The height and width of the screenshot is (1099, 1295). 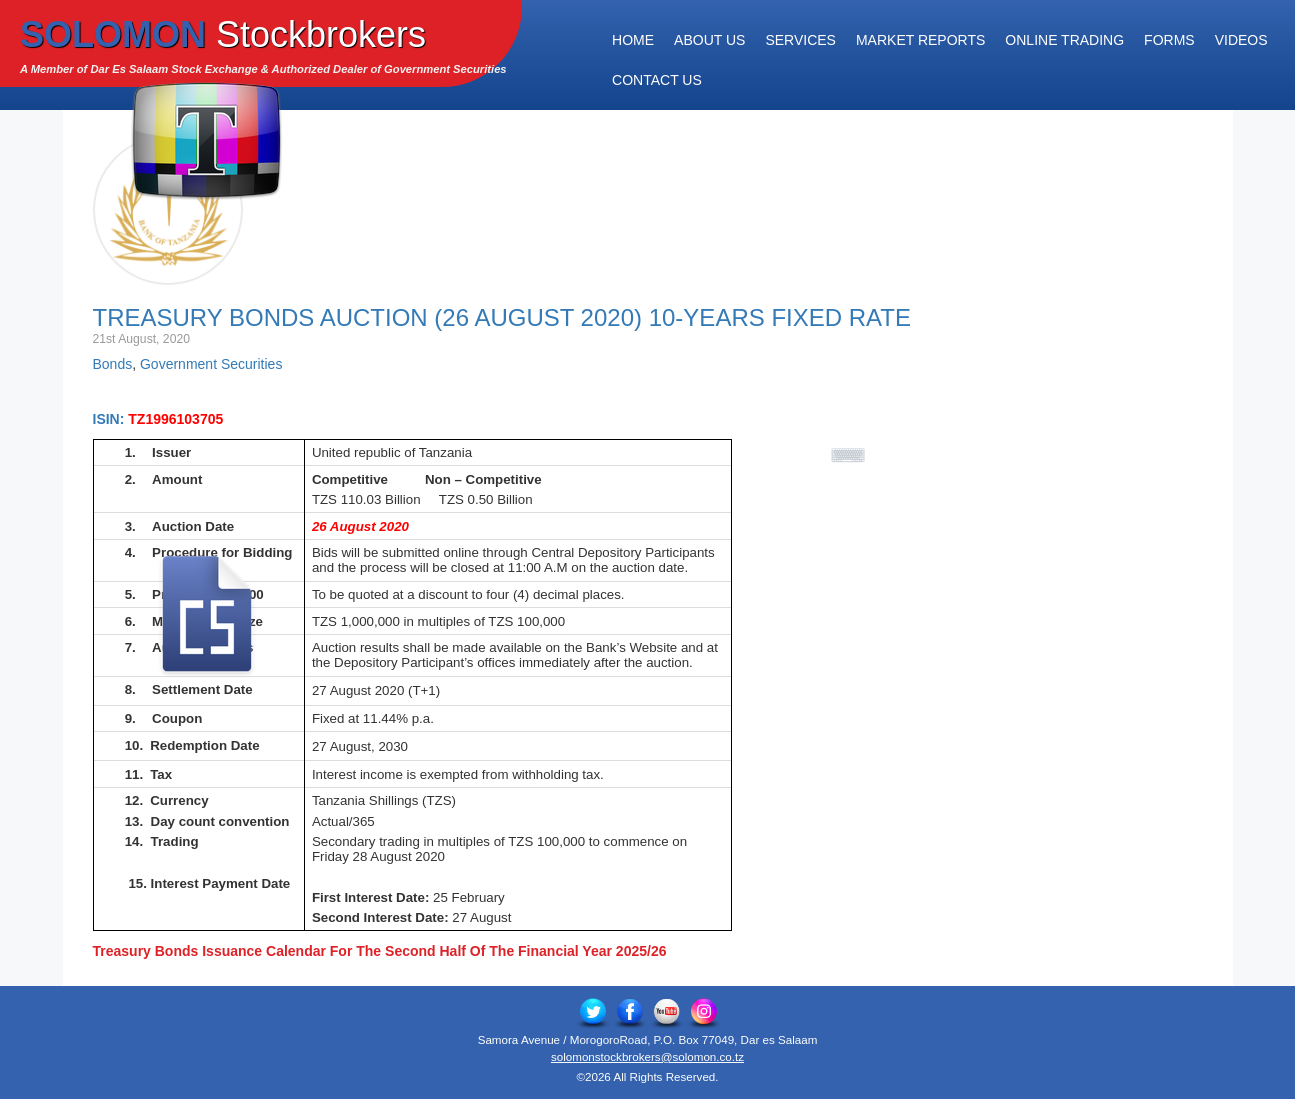 I want to click on connect to a bluetooth keyboard, so click(x=848, y=455).